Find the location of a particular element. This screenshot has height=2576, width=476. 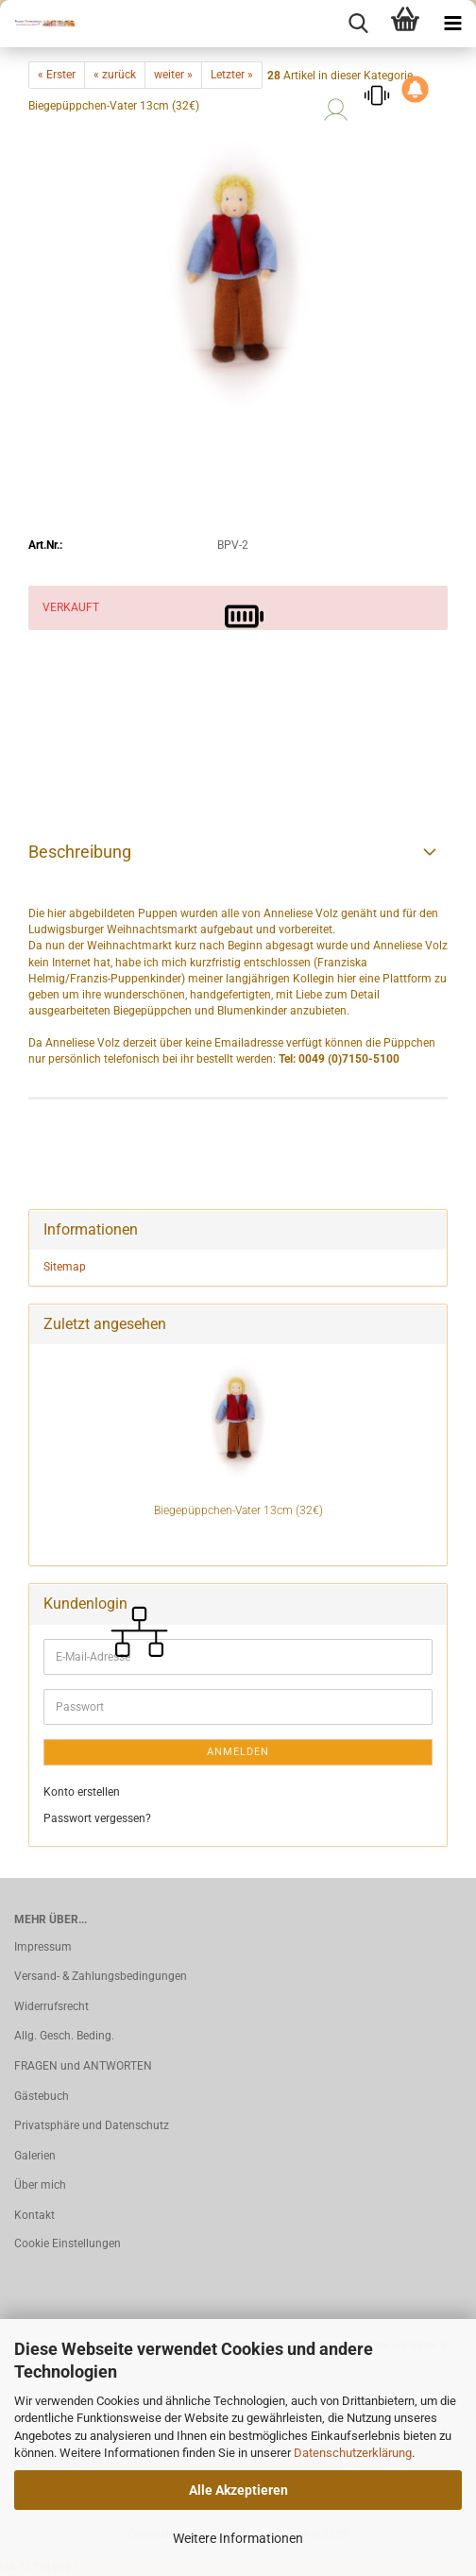

enable vibrate mode on your device is located at coordinates (377, 95).